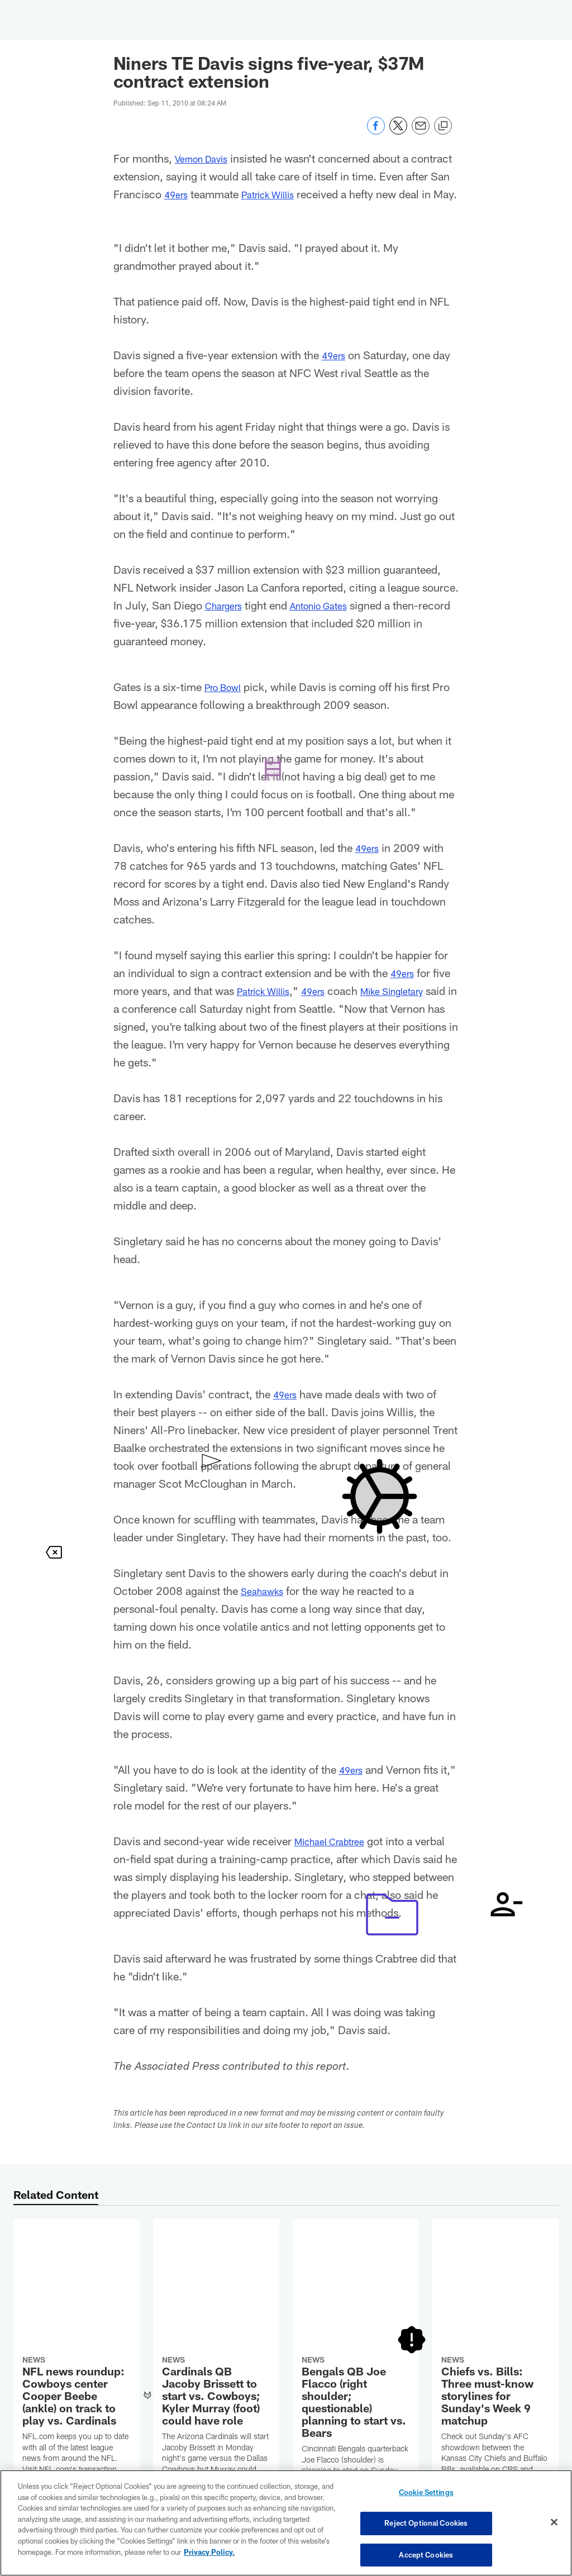 Image resolution: width=572 pixels, height=2576 pixels. What do you see at coordinates (273, 769) in the screenshot?
I see `access step-by-step instructions or tutorials` at bounding box center [273, 769].